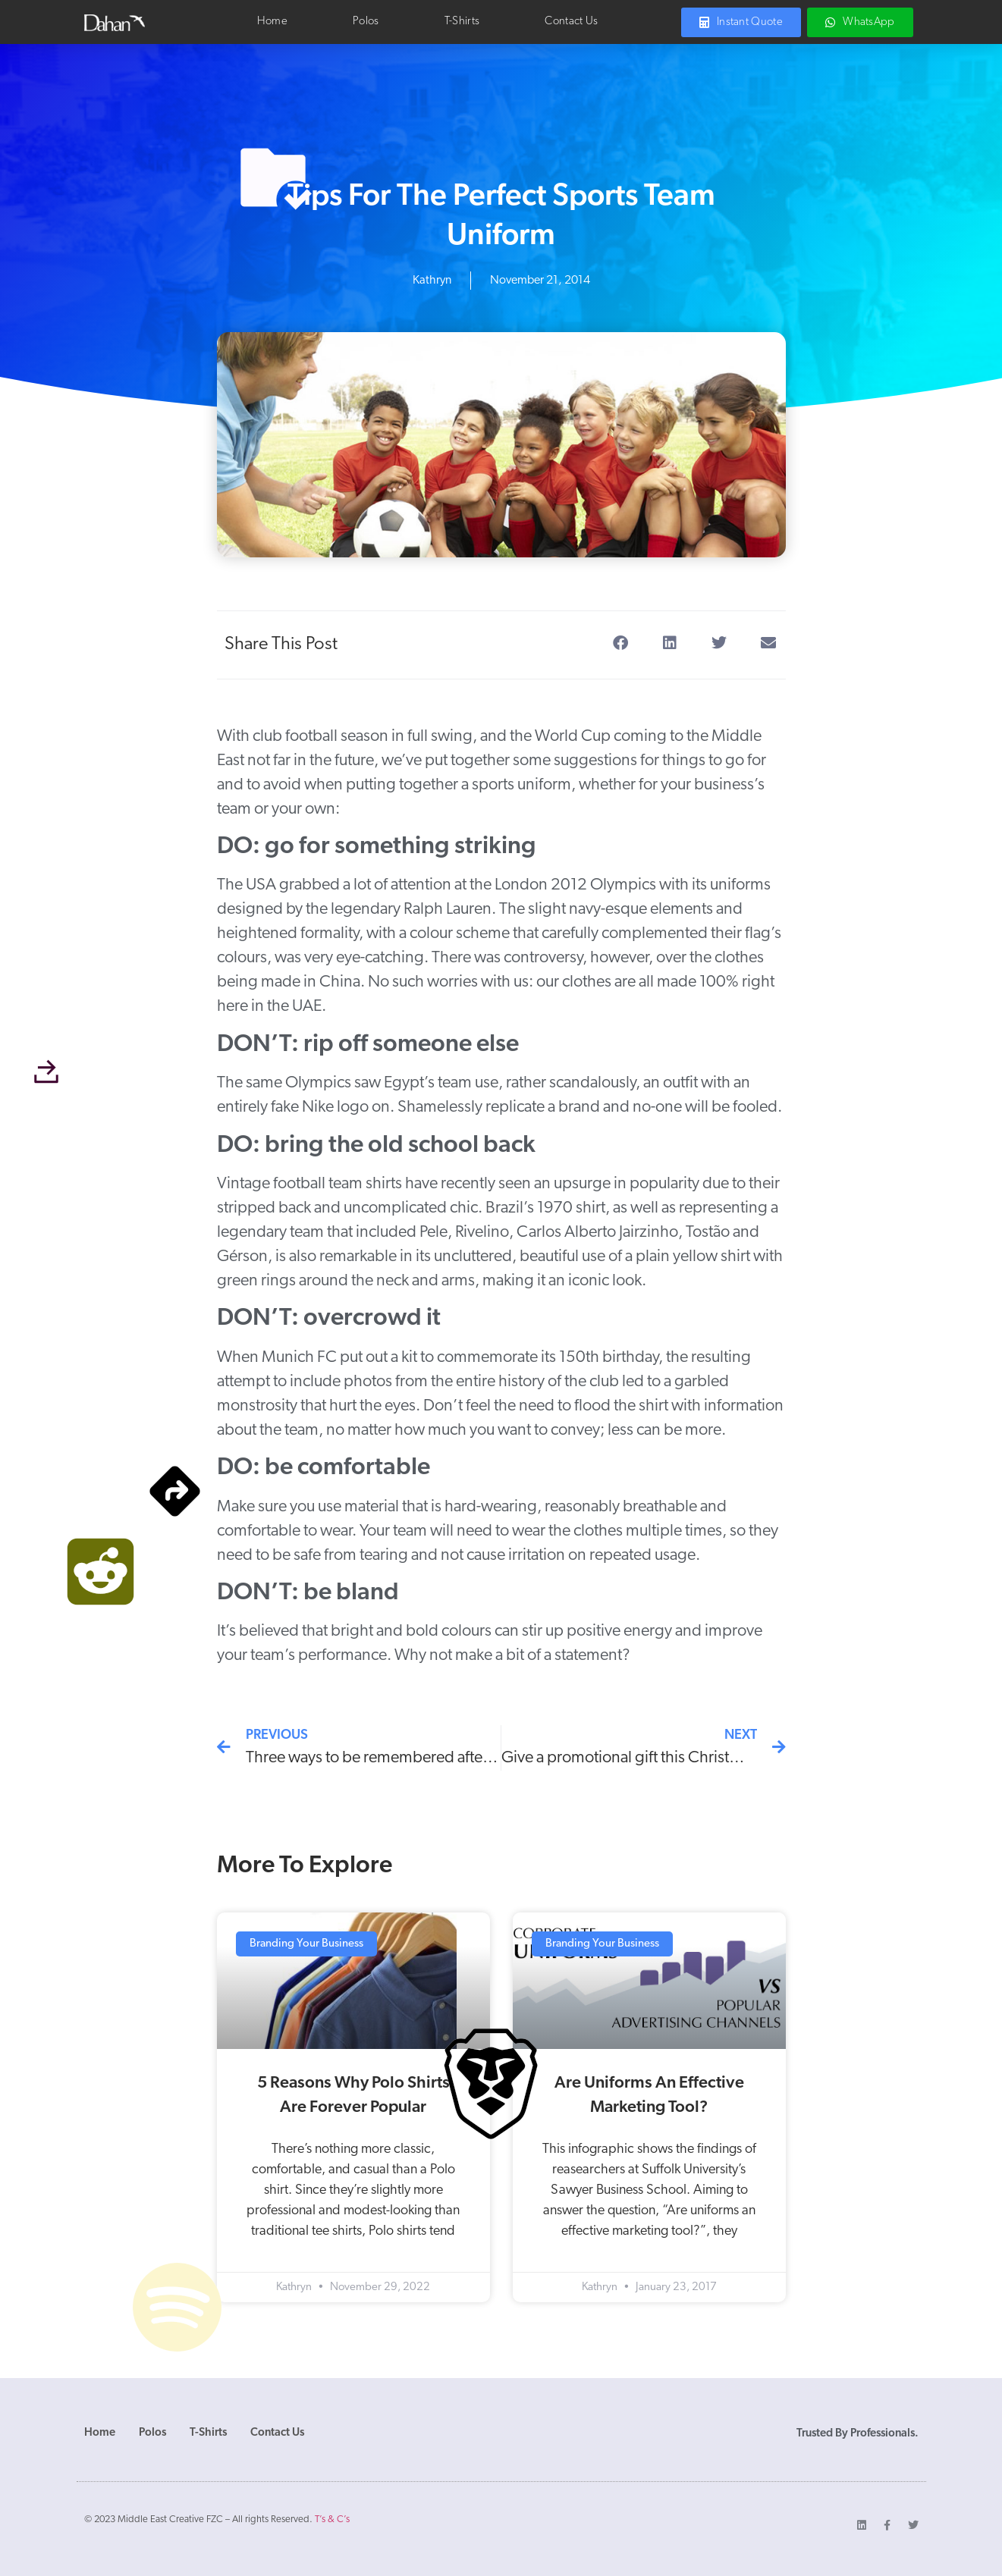 This screenshot has height=2576, width=1002. I want to click on share content to another app or person, so click(46, 1072).